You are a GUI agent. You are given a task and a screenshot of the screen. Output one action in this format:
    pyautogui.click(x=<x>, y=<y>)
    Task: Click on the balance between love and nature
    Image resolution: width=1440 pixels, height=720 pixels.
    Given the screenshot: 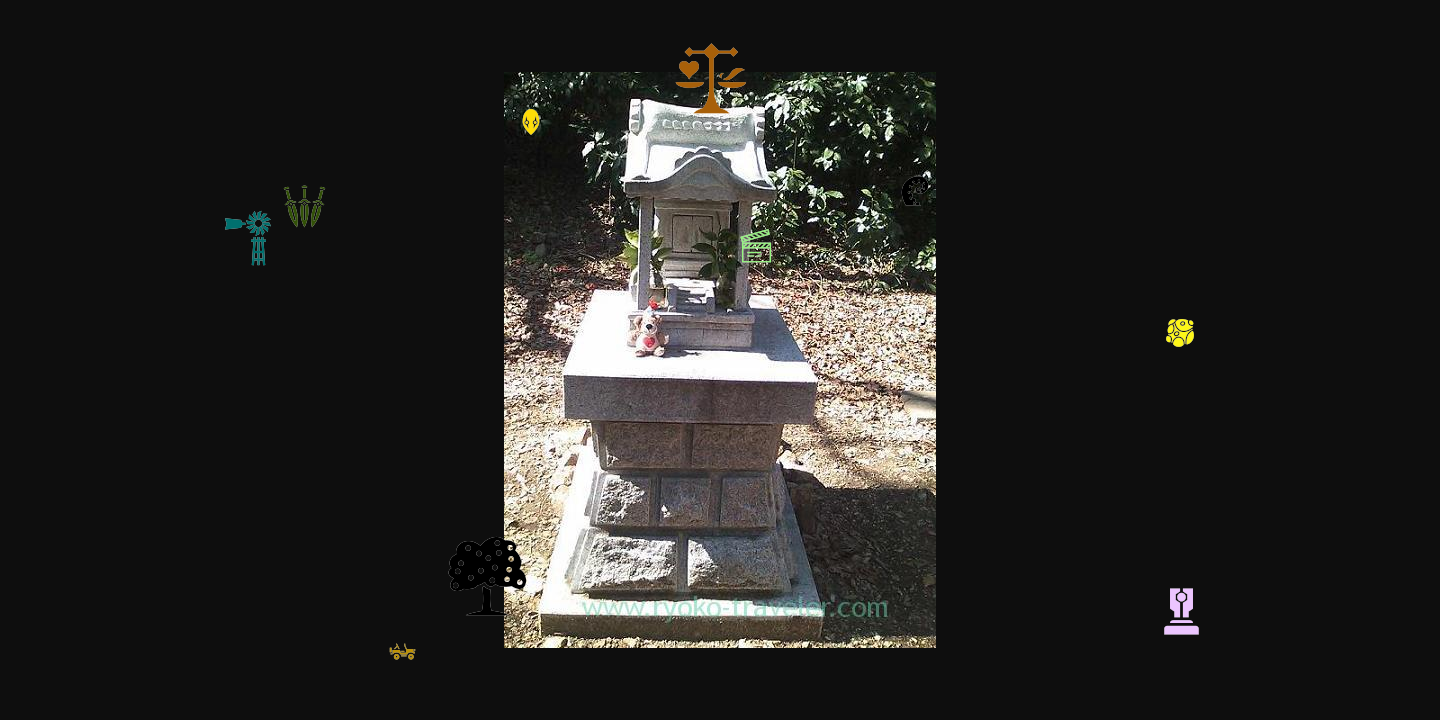 What is the action you would take?
    pyautogui.click(x=711, y=78)
    